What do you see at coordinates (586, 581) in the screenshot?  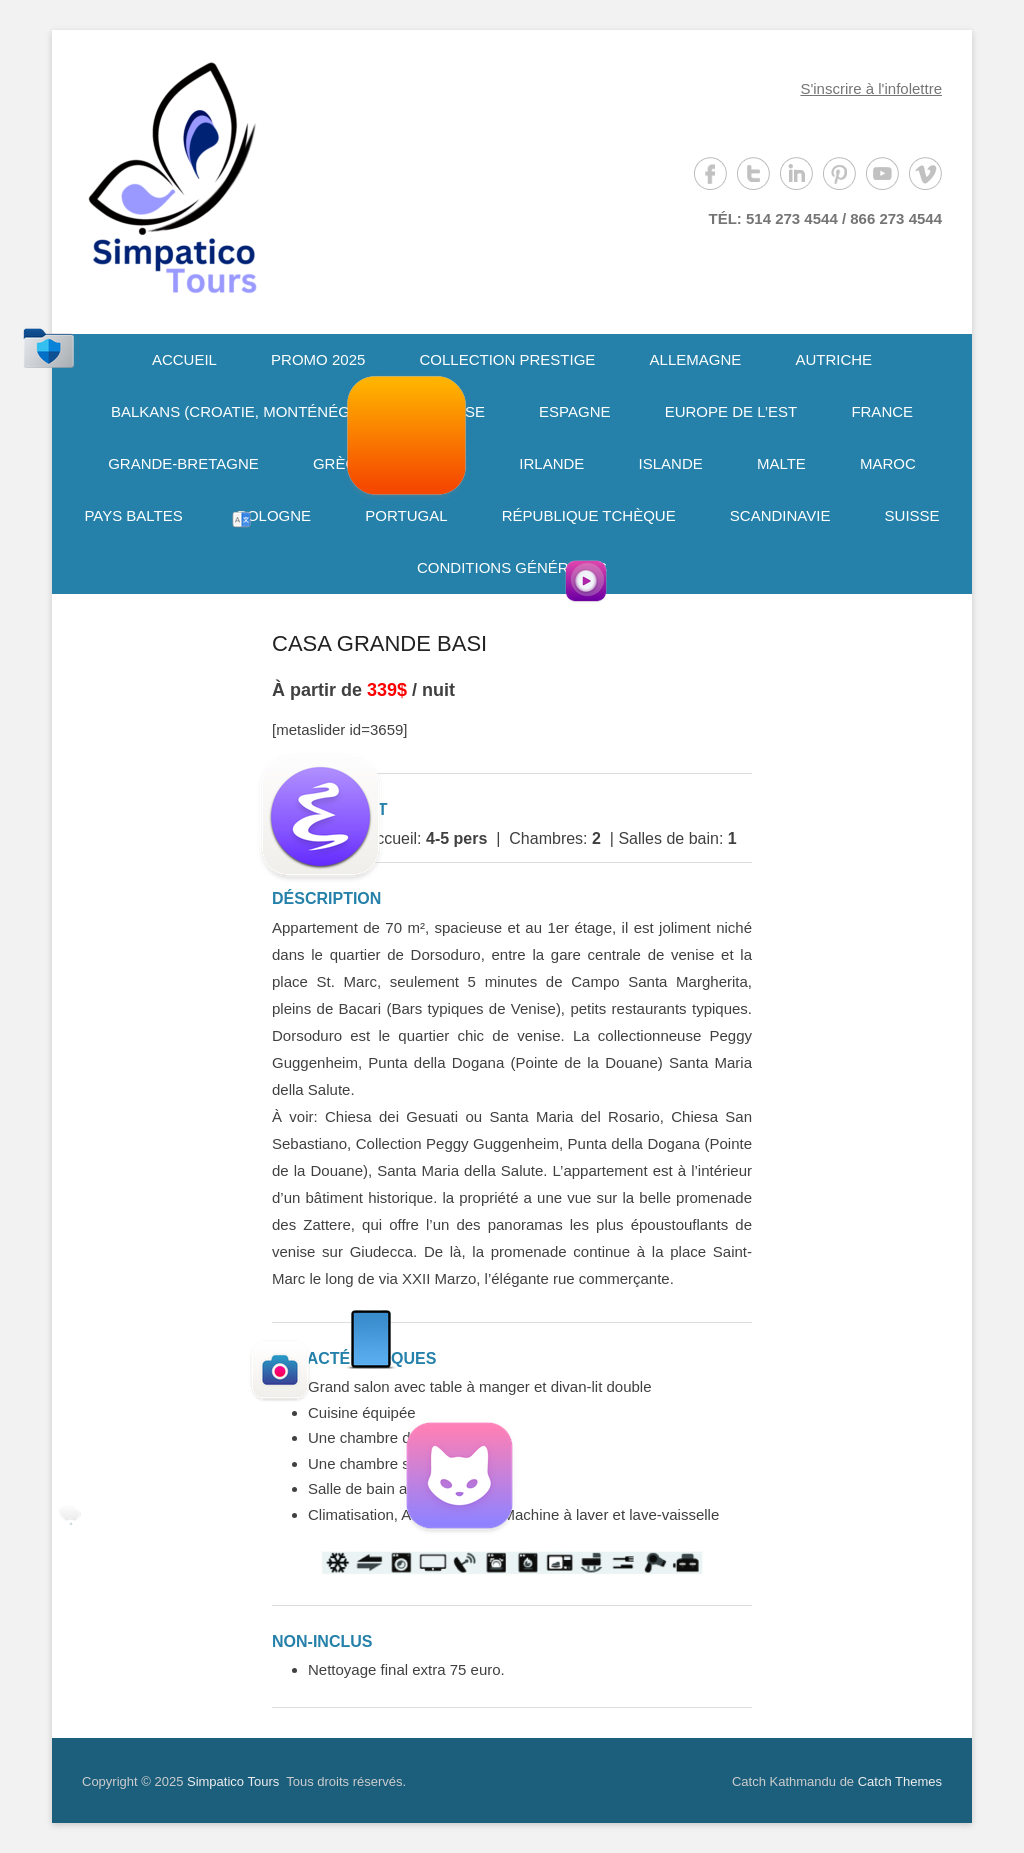 I see `open mpv media player` at bounding box center [586, 581].